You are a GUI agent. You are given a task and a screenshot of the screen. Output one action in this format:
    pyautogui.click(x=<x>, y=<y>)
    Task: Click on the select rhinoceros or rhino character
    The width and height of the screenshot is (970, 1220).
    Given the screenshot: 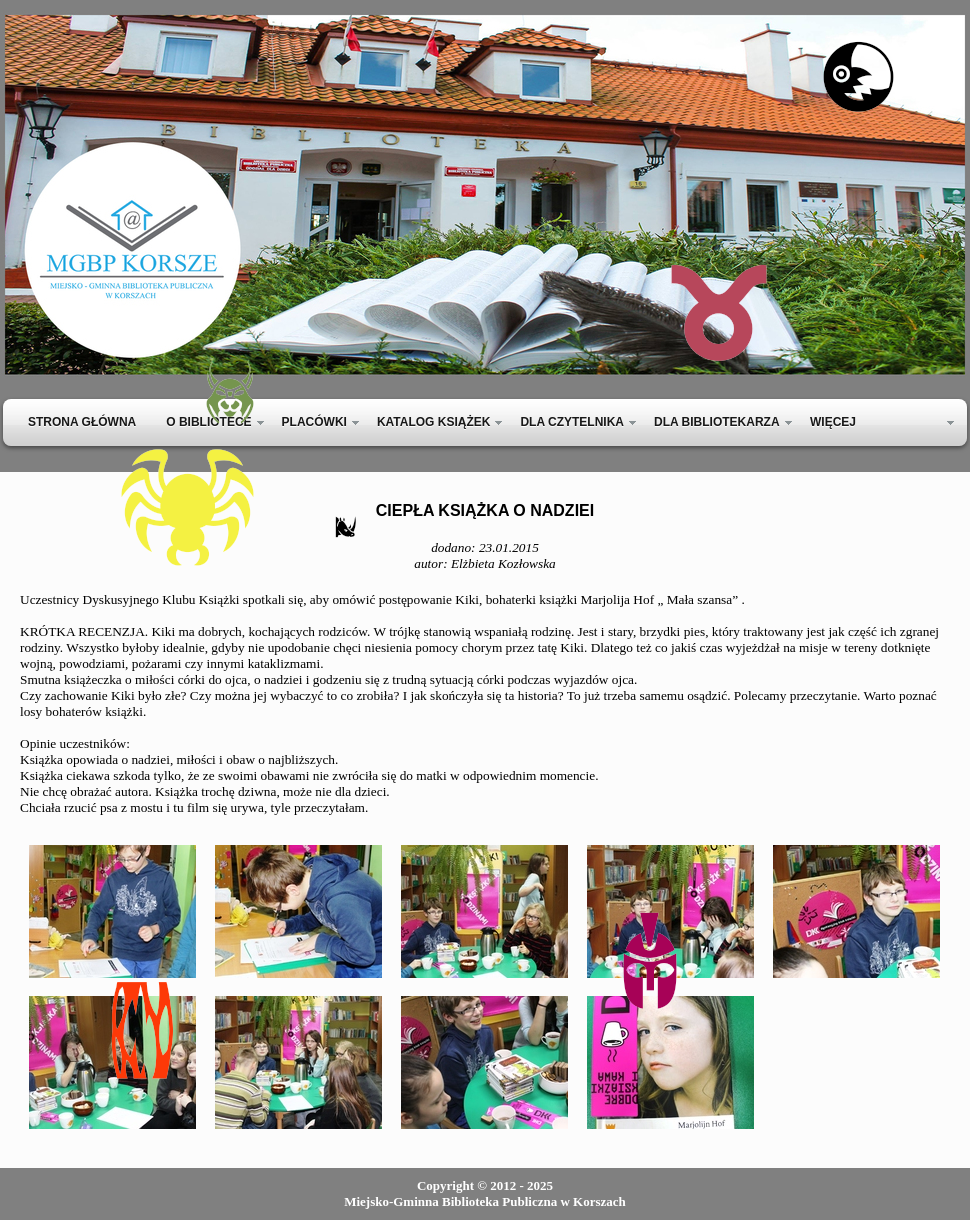 What is the action you would take?
    pyautogui.click(x=346, y=526)
    